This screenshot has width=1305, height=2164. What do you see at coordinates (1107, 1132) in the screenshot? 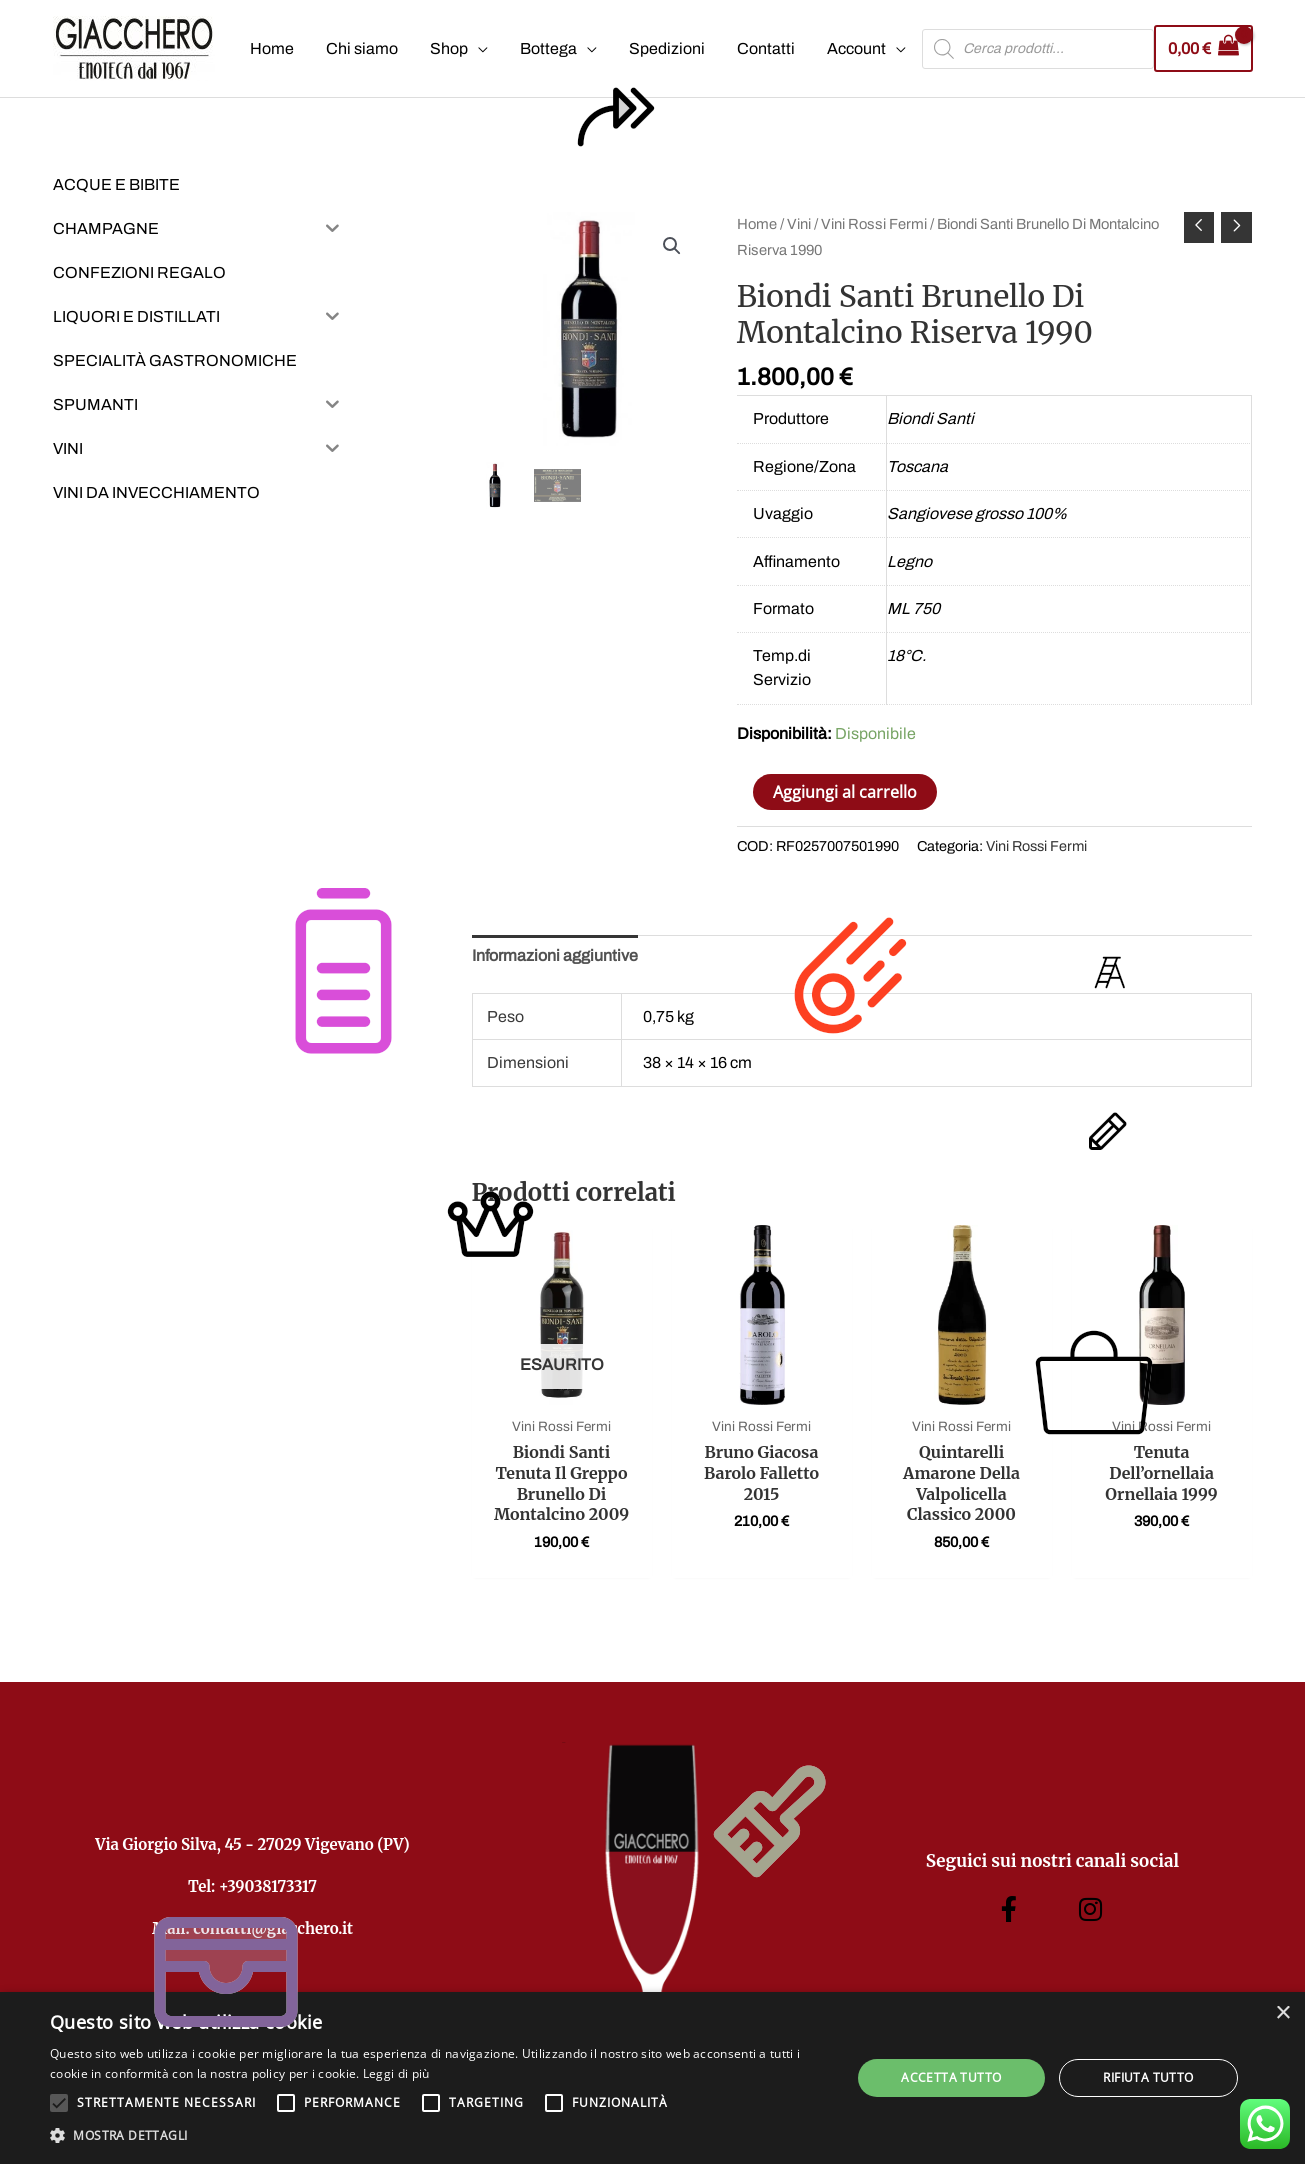
I see `edit or modify content` at bounding box center [1107, 1132].